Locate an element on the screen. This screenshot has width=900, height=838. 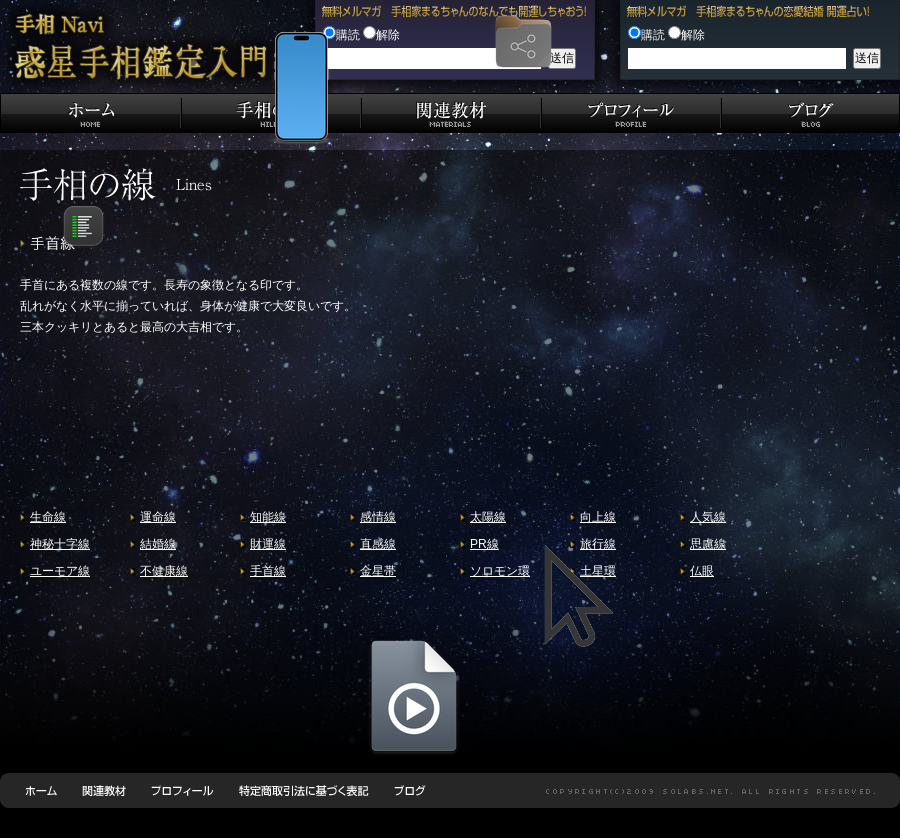
a kdenlive title clip file is located at coordinates (414, 698).